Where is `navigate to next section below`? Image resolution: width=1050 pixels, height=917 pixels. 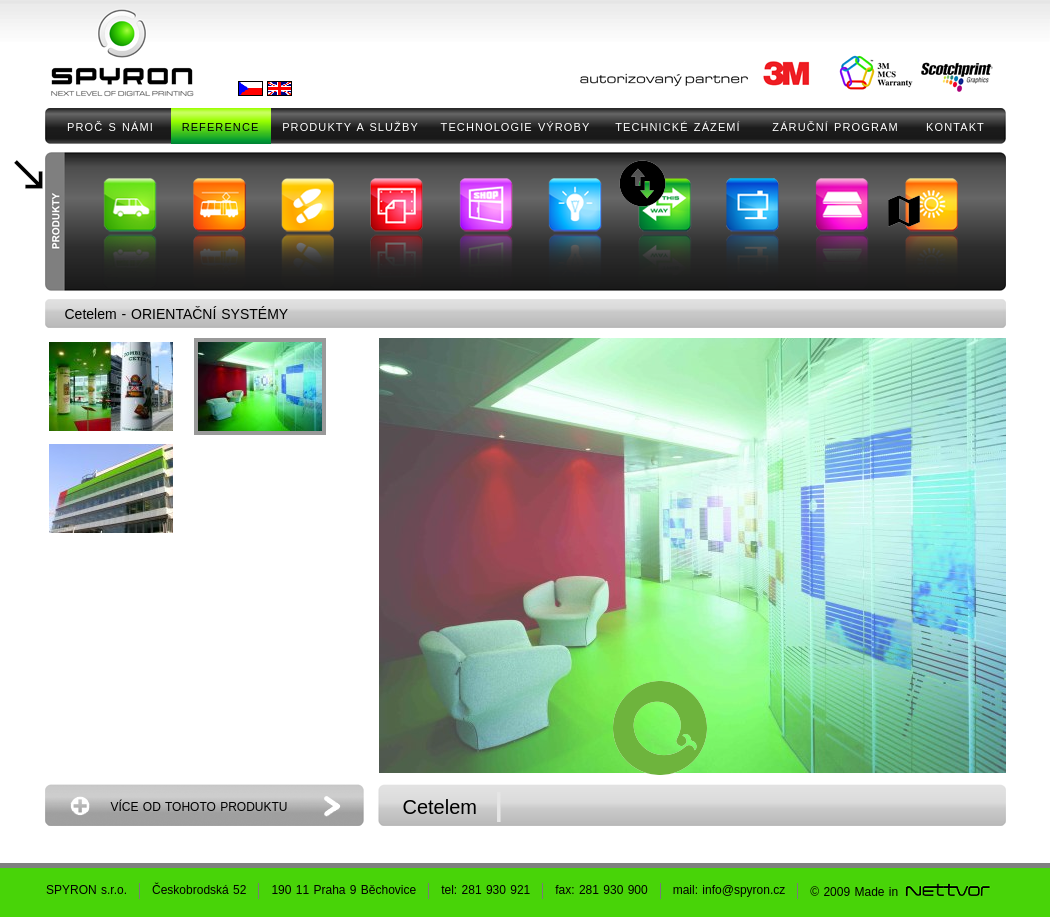
navigate to next section below is located at coordinates (29, 175).